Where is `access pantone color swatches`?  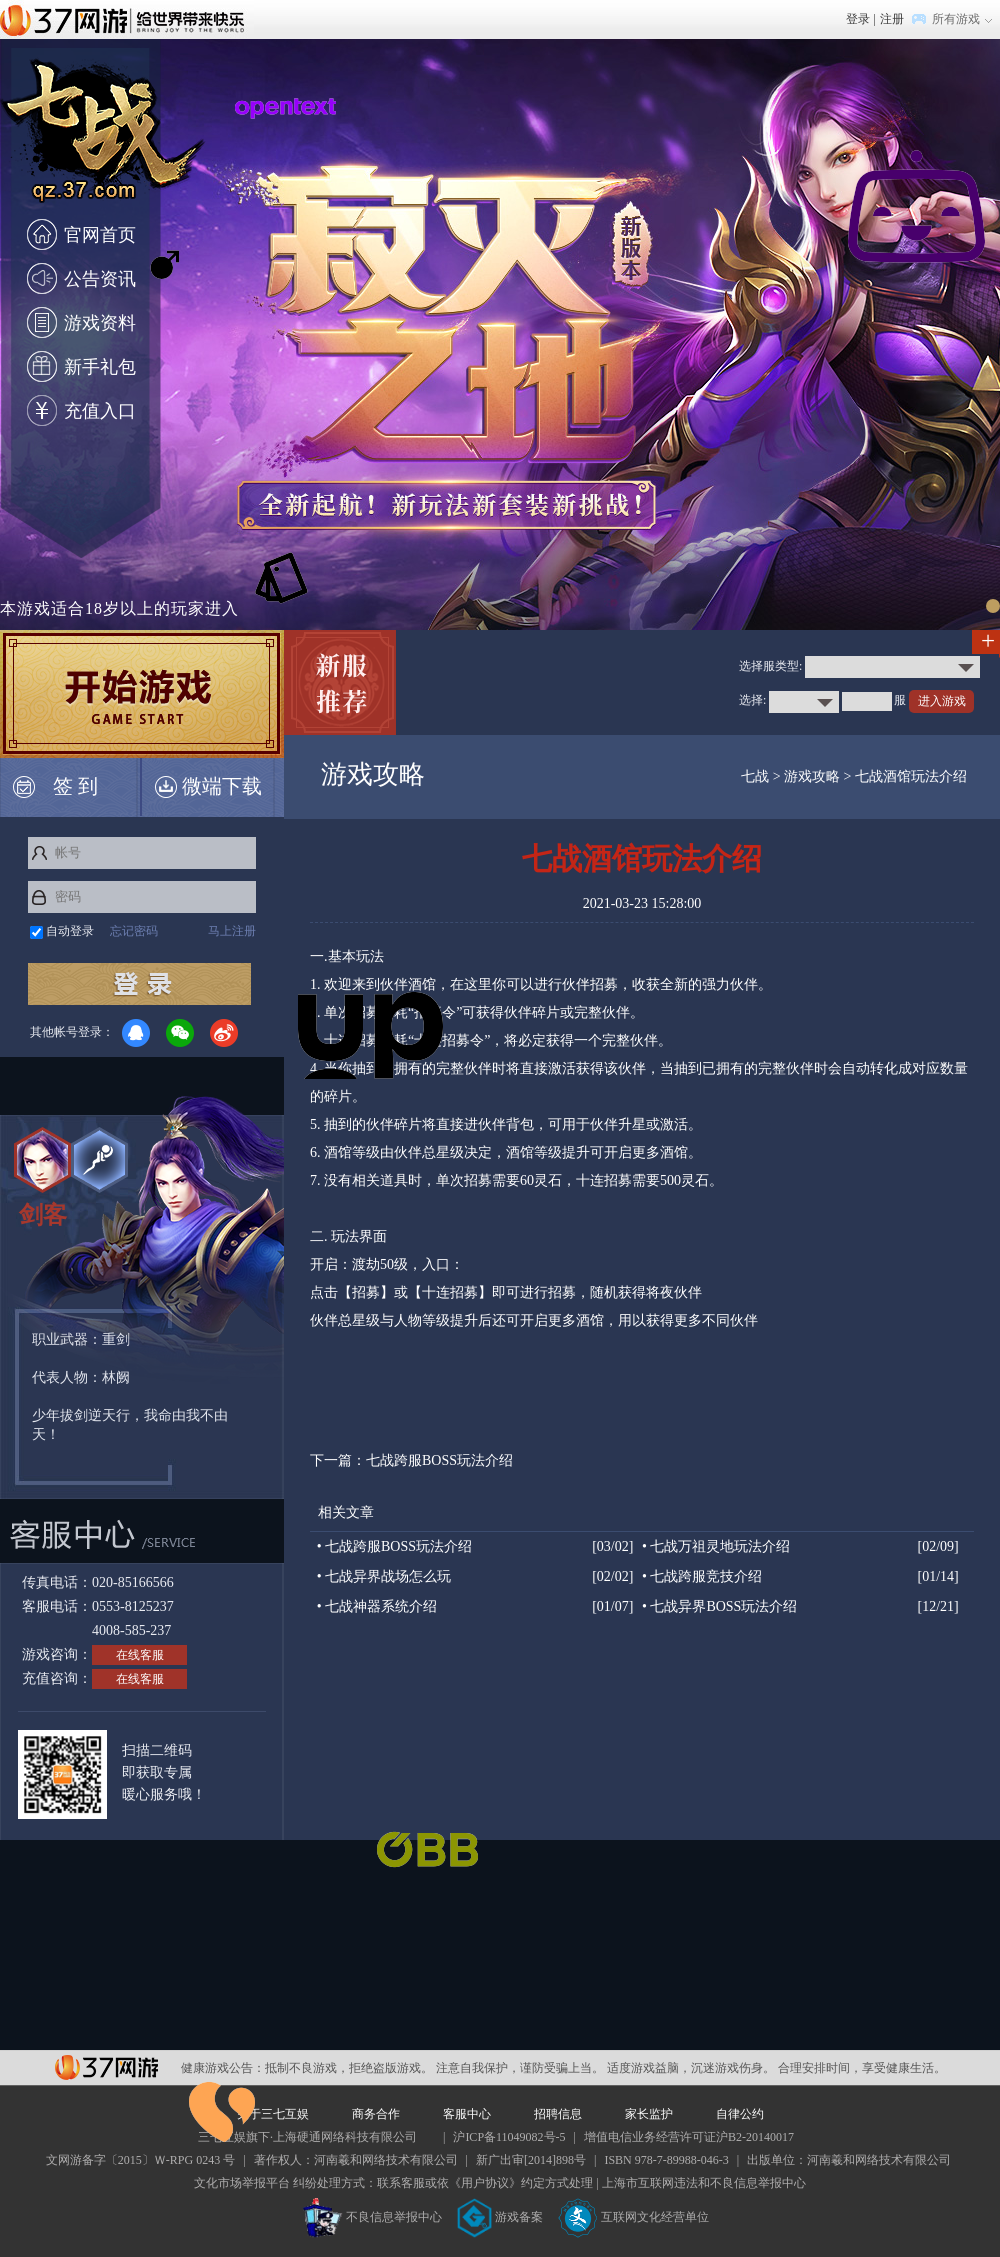 access pantone color swatches is located at coordinates (281, 578).